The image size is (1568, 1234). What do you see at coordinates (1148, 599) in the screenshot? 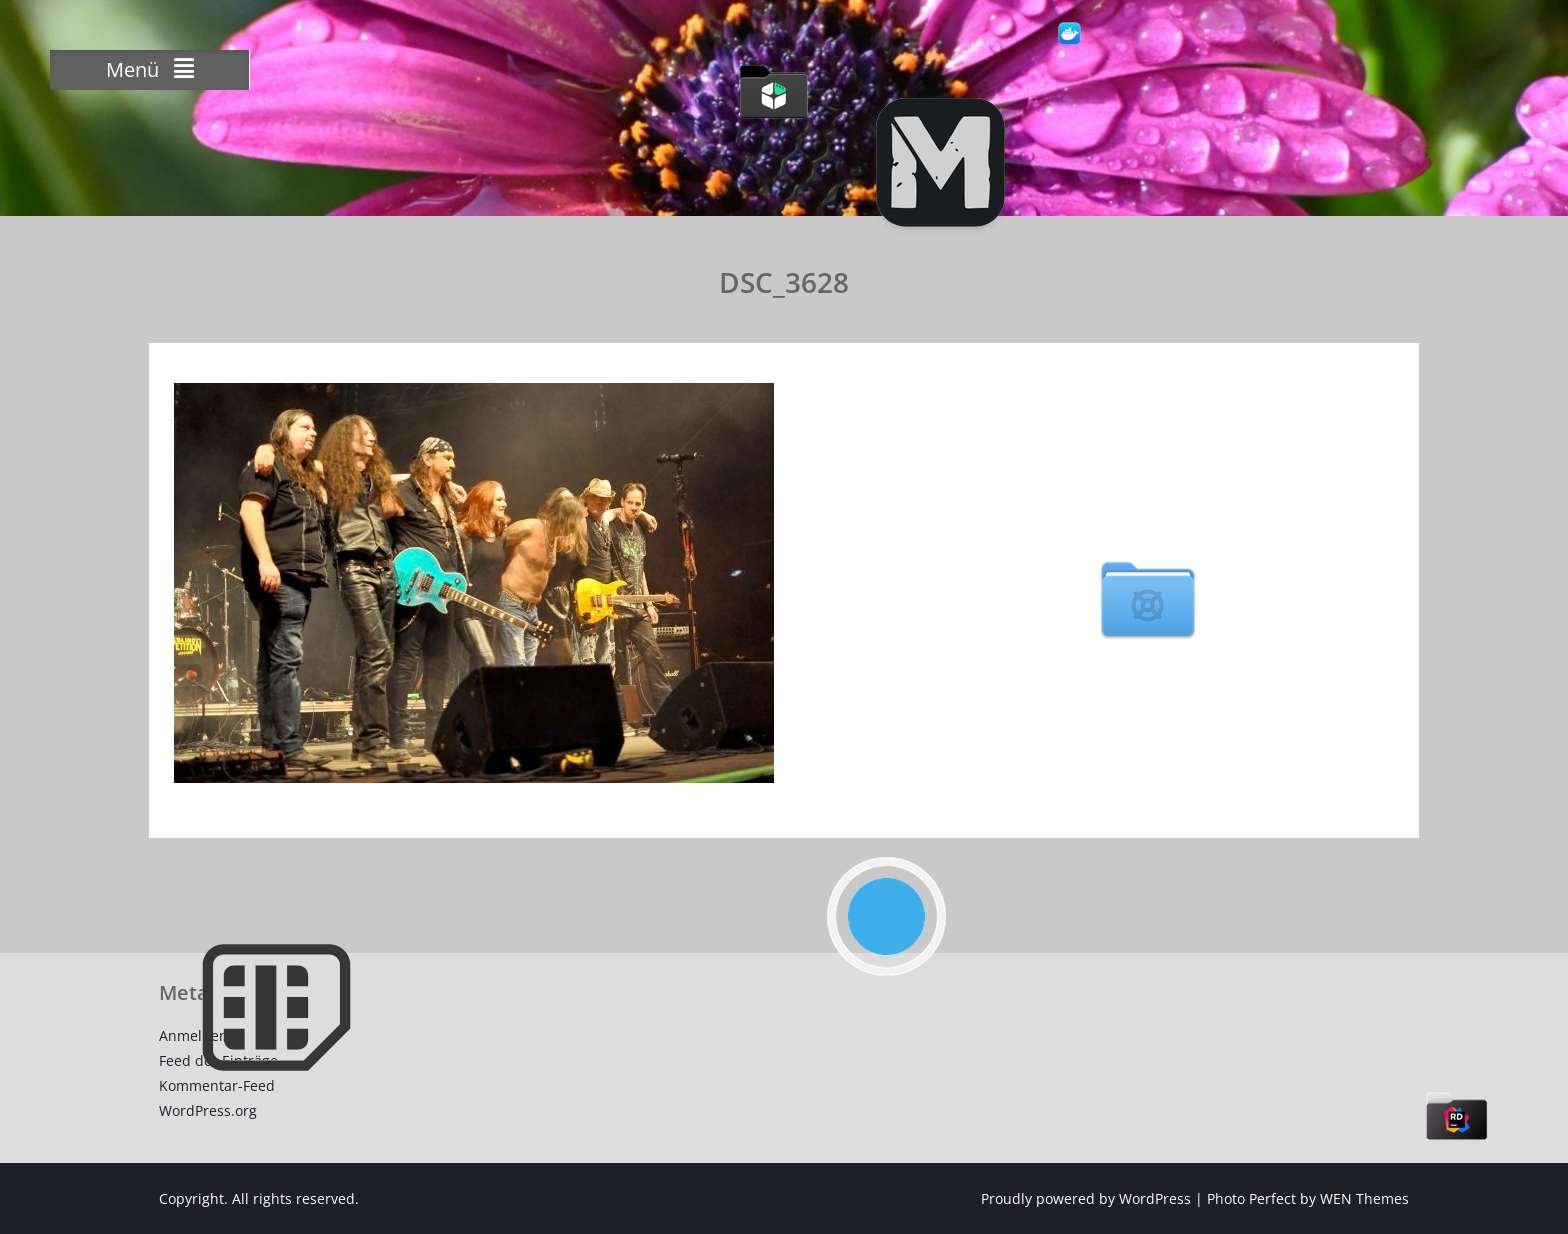
I see `access support files and resources` at bounding box center [1148, 599].